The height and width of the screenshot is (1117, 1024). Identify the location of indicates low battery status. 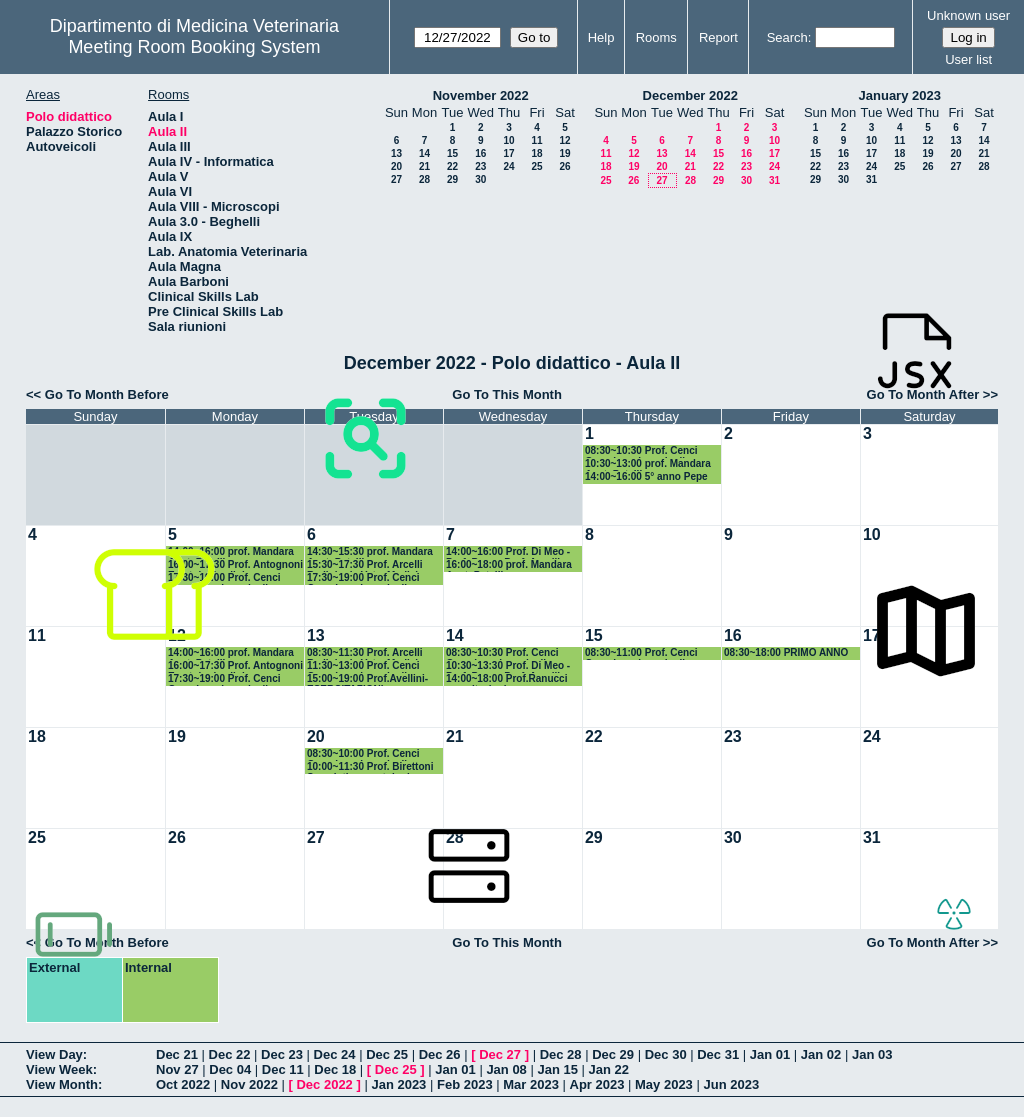
(72, 934).